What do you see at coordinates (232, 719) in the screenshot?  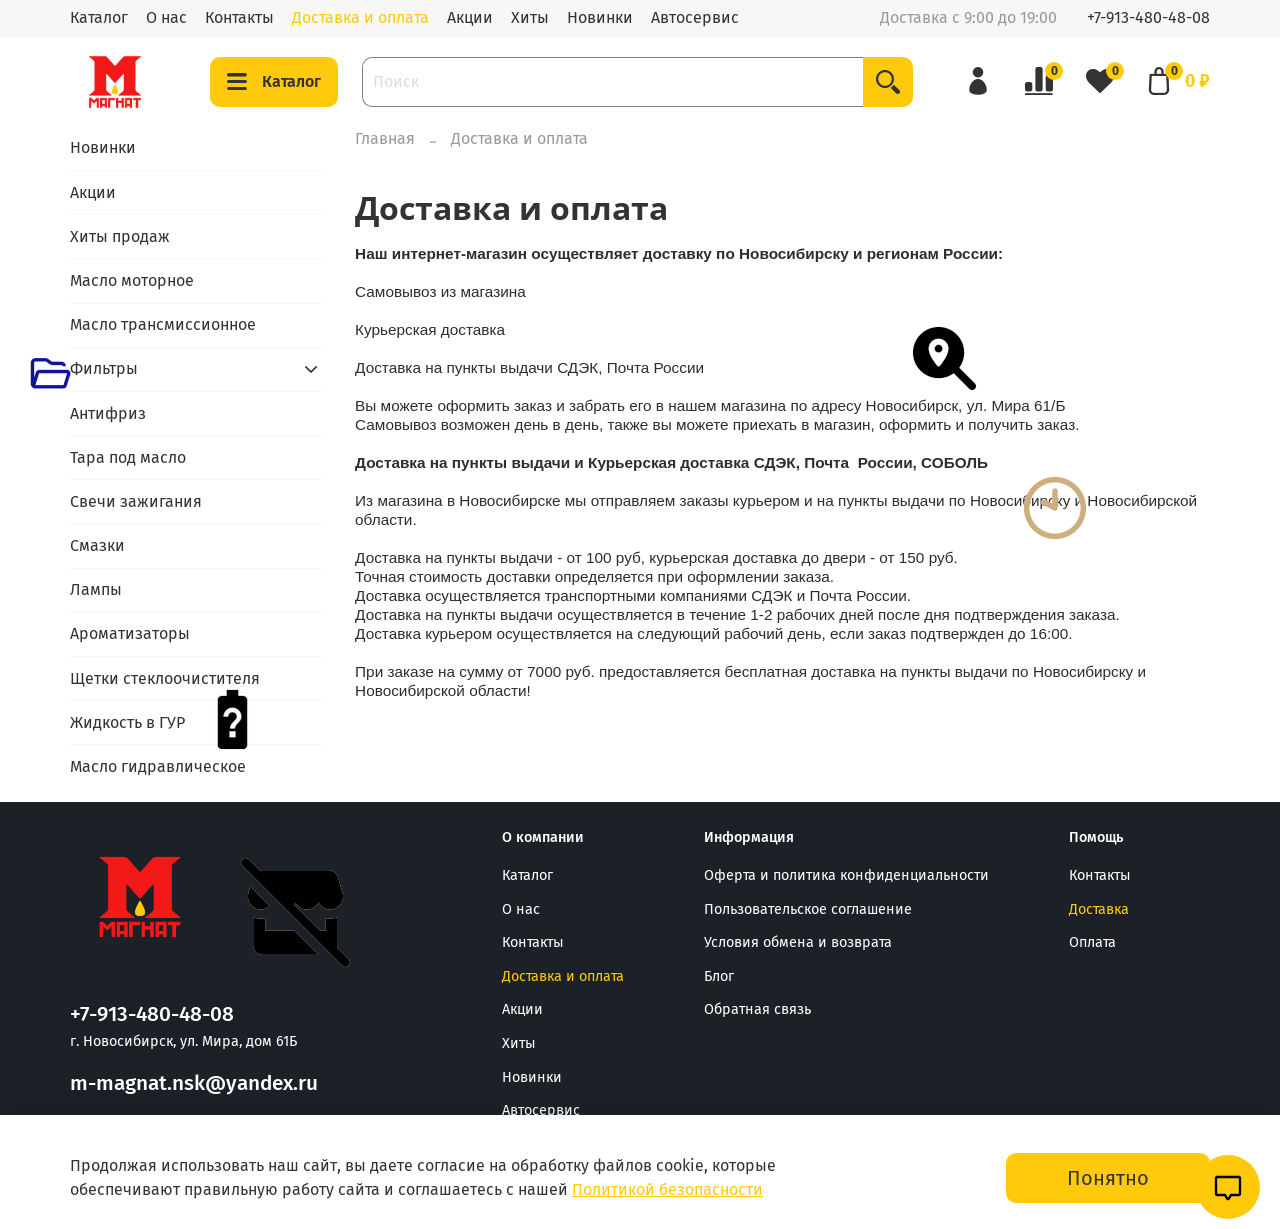 I see `indicates battery status is unknown or cannot be detected` at bounding box center [232, 719].